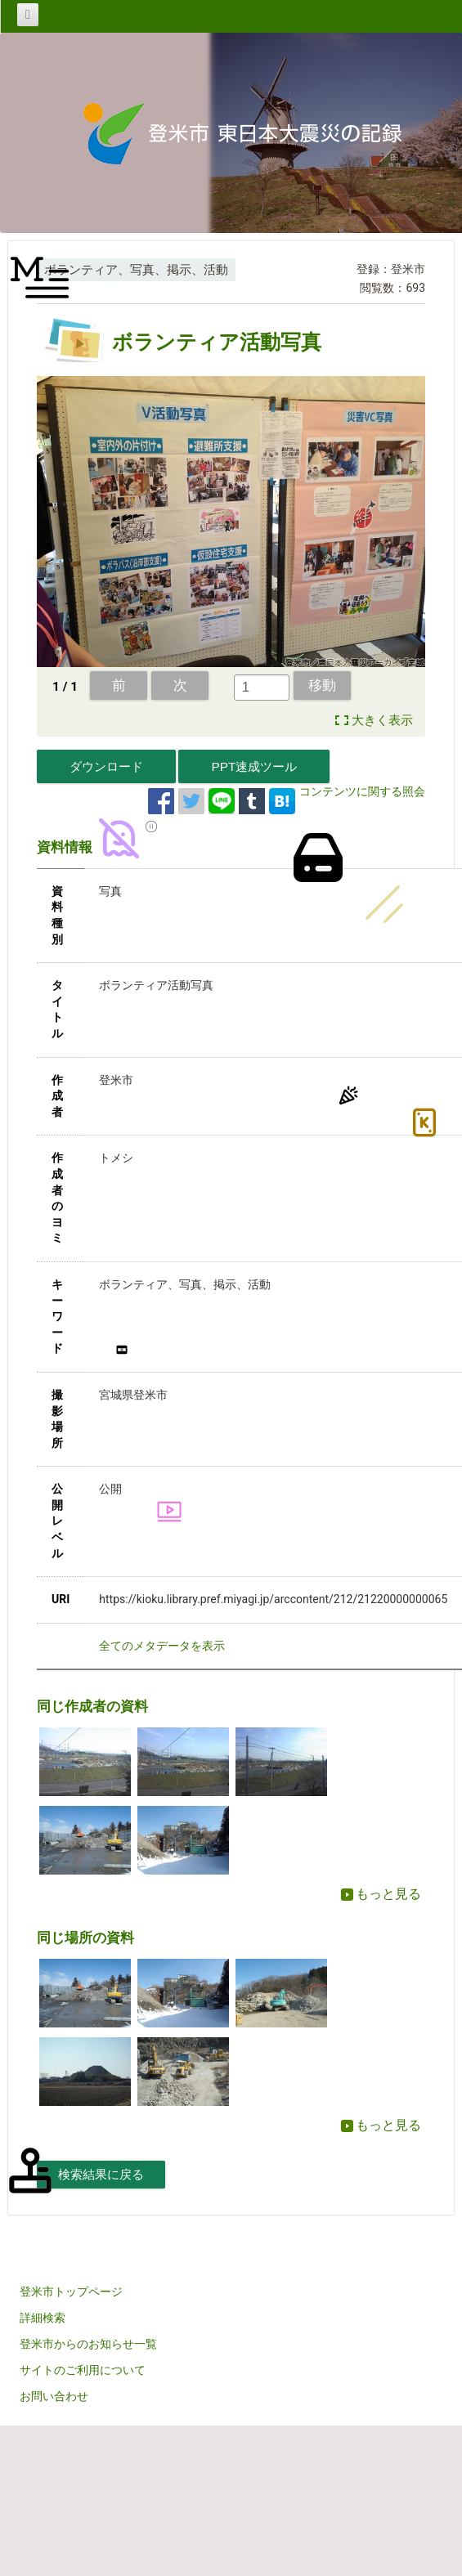 This screenshot has height=2576, width=462. What do you see at coordinates (39, 277) in the screenshot?
I see `read article on medium` at bounding box center [39, 277].